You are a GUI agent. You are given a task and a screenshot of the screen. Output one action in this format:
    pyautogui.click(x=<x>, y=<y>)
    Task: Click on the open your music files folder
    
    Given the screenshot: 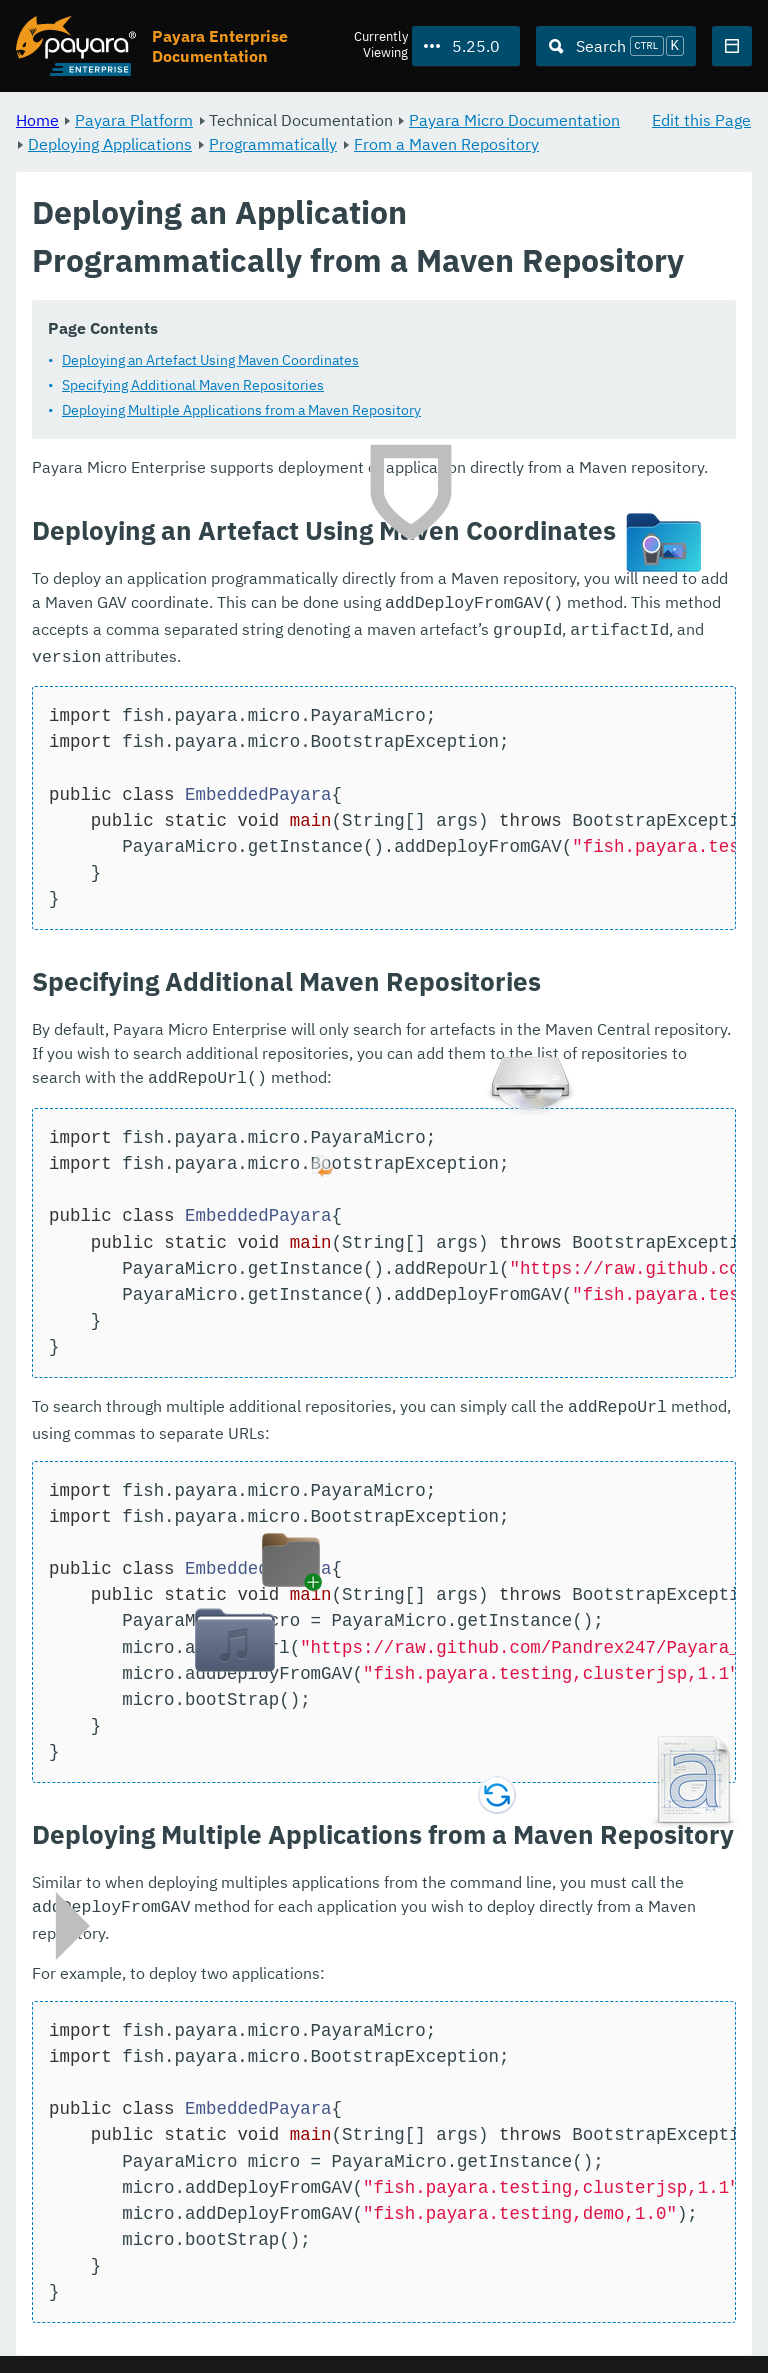 What is the action you would take?
    pyautogui.click(x=235, y=1640)
    